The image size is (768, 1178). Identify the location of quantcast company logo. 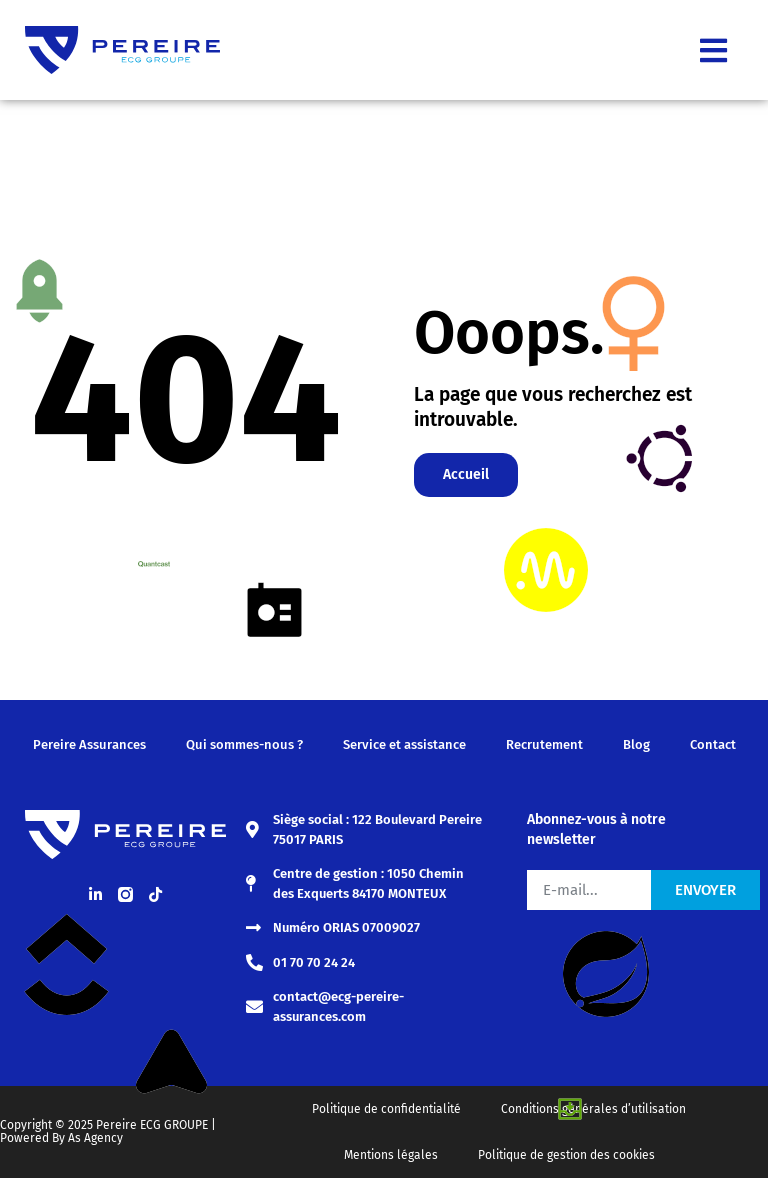
(154, 564).